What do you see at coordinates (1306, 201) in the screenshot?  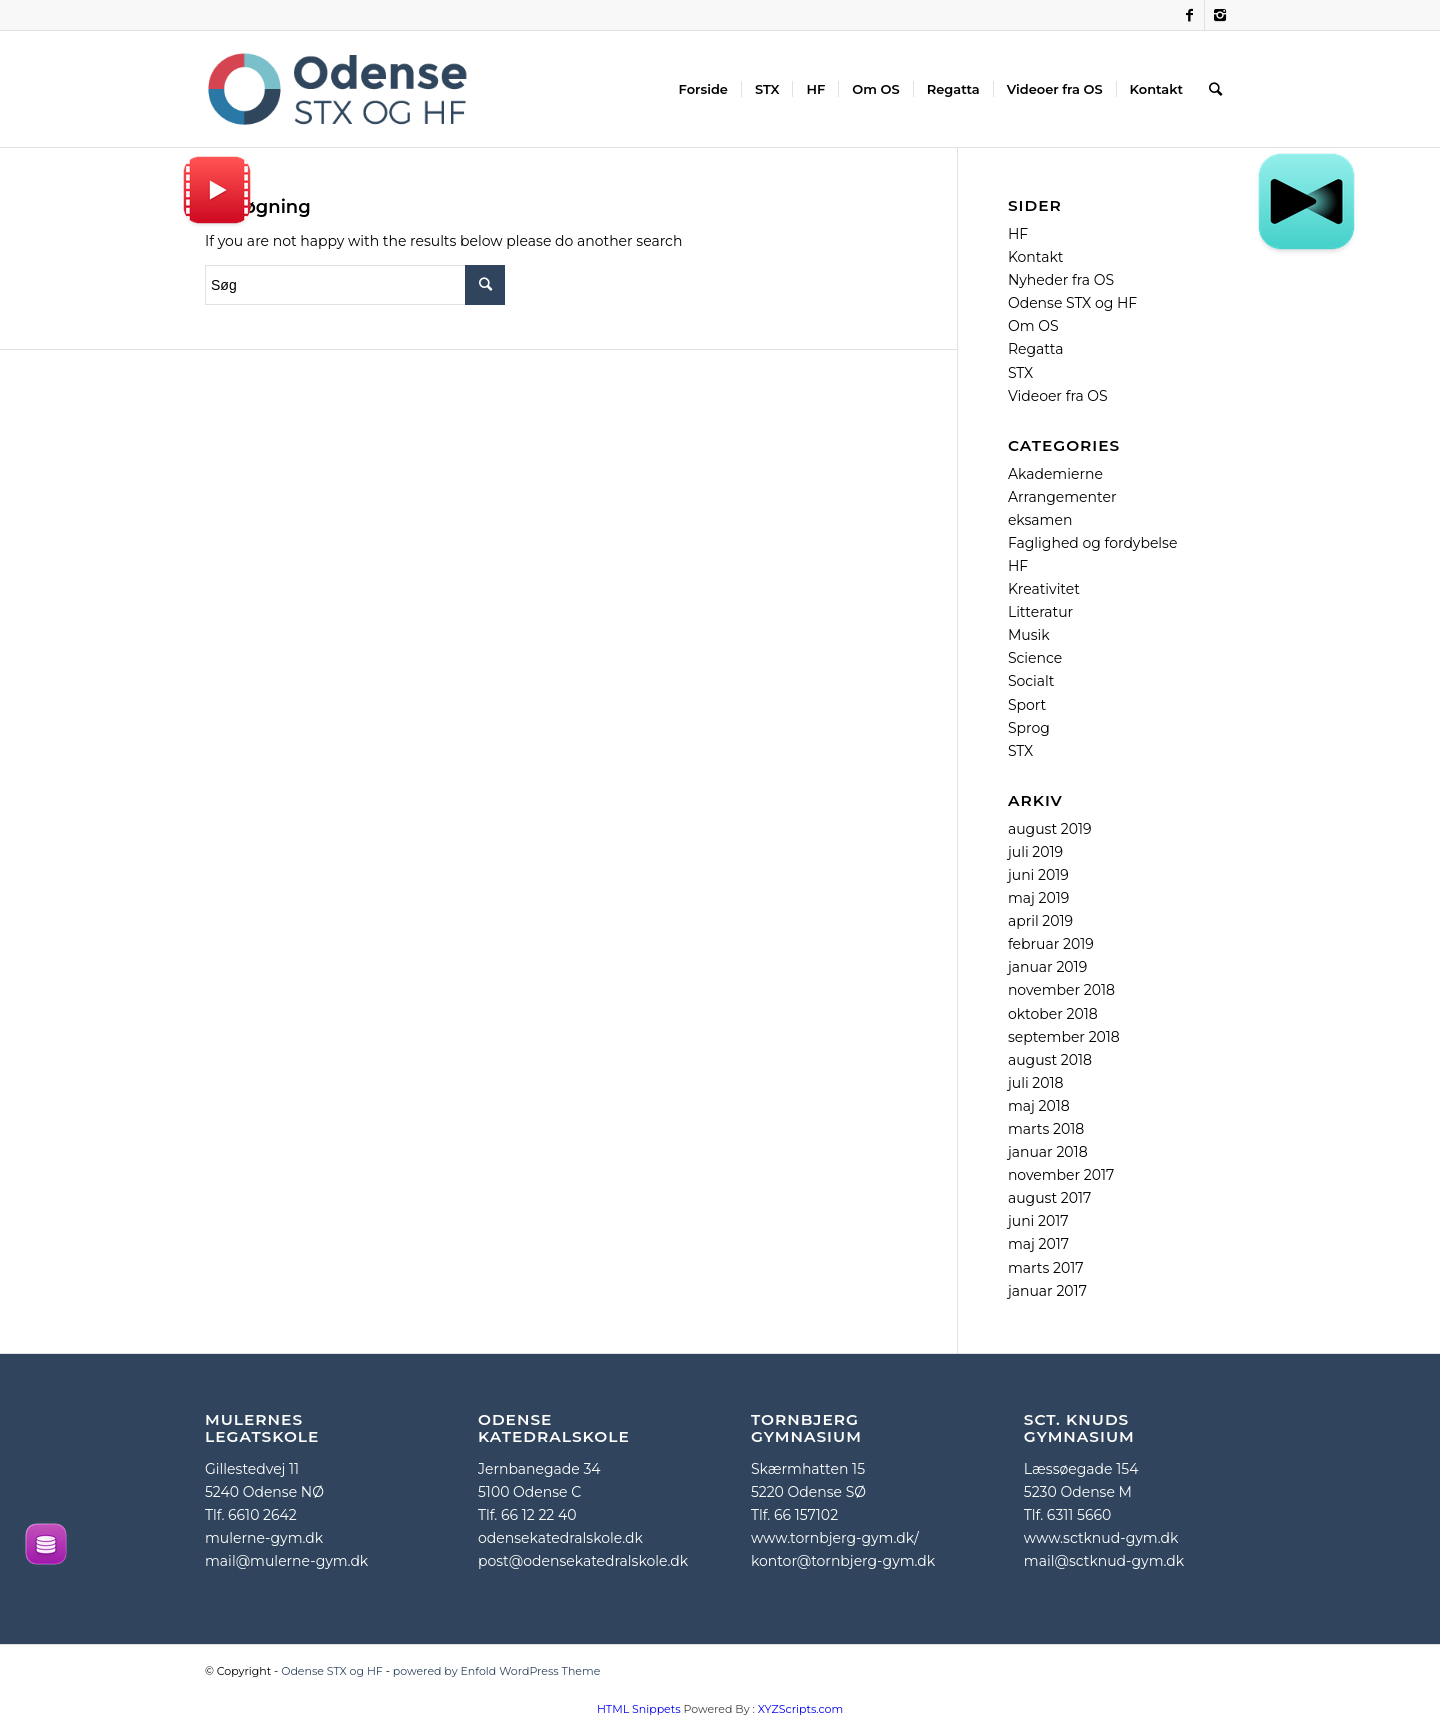 I see `open gitbutler version control app` at bounding box center [1306, 201].